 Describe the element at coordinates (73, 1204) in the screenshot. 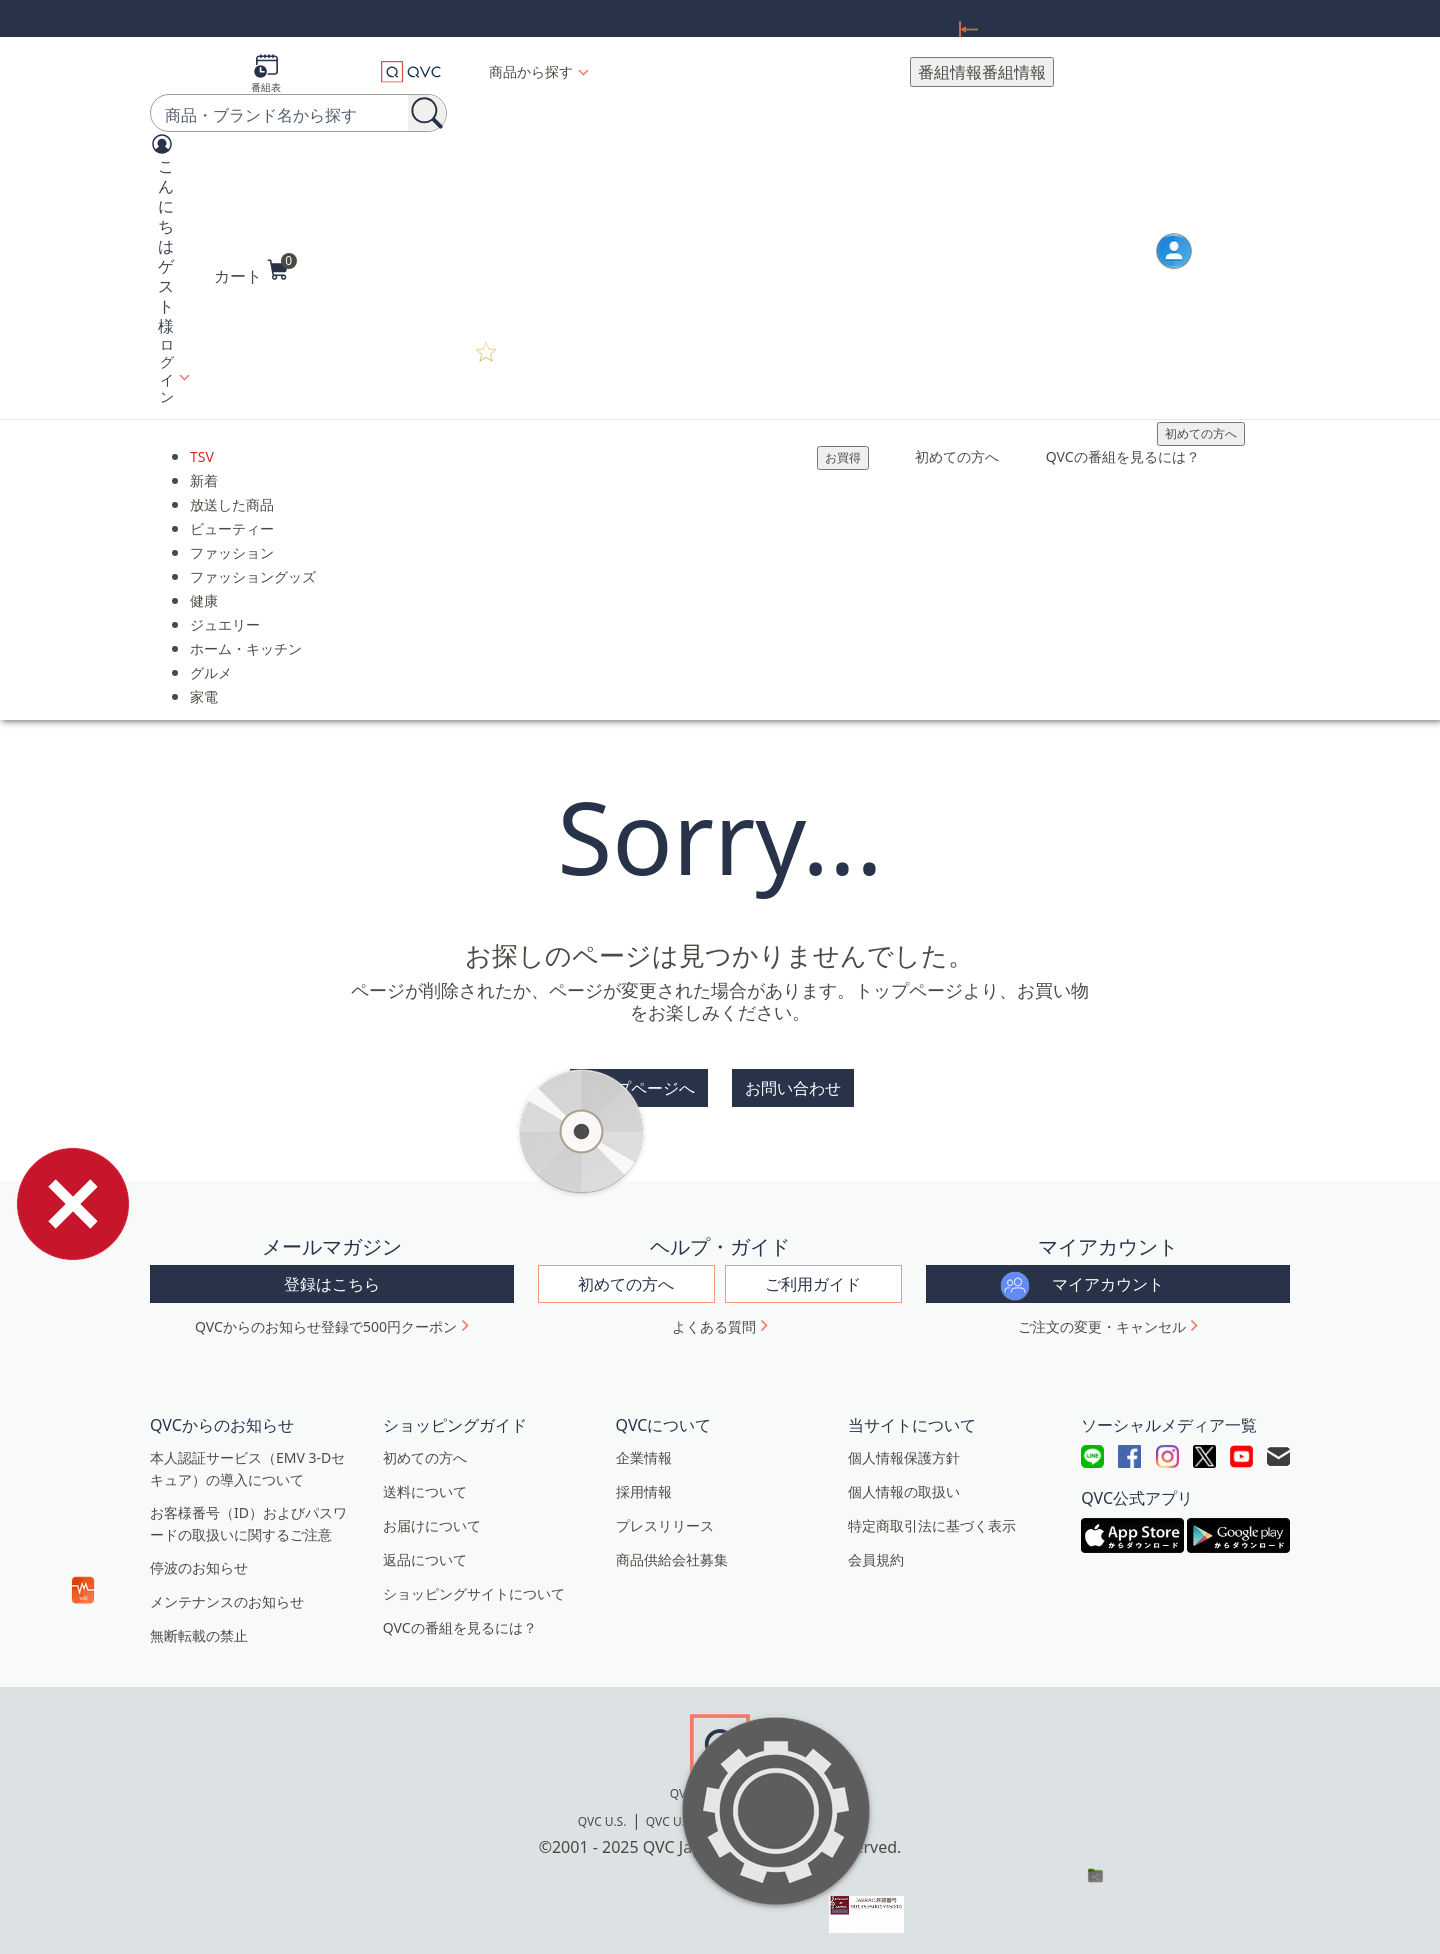

I see `cancel or close the current action` at that location.